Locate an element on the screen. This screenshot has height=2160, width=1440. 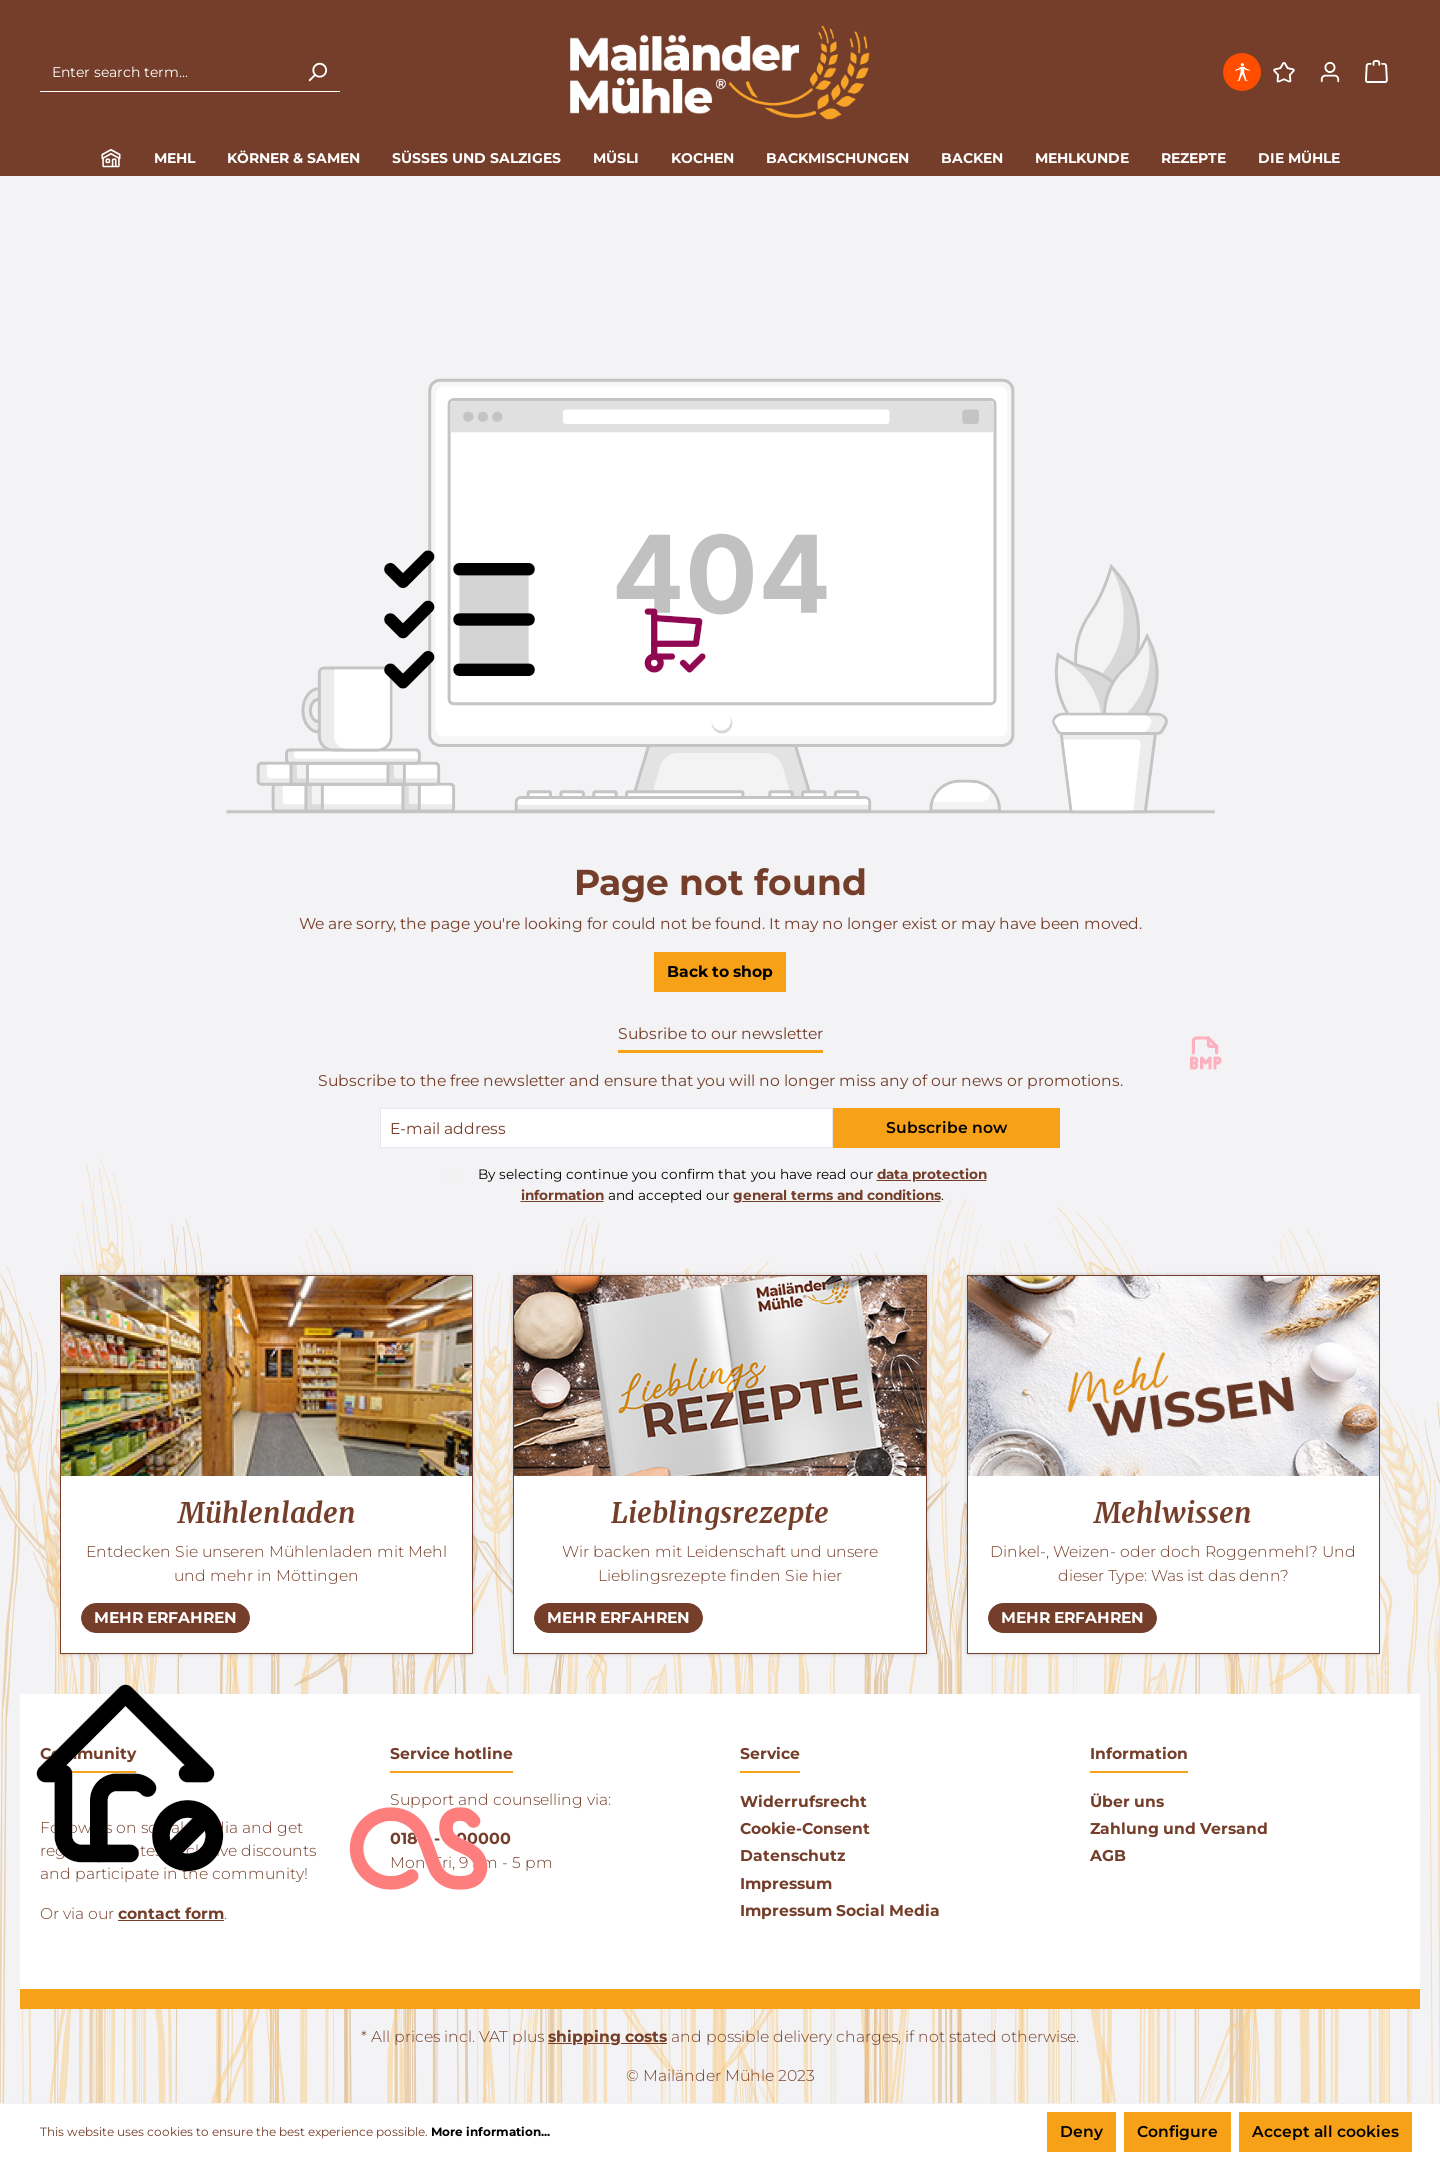
view completed tasks or checklist is located at coordinates (459, 619).